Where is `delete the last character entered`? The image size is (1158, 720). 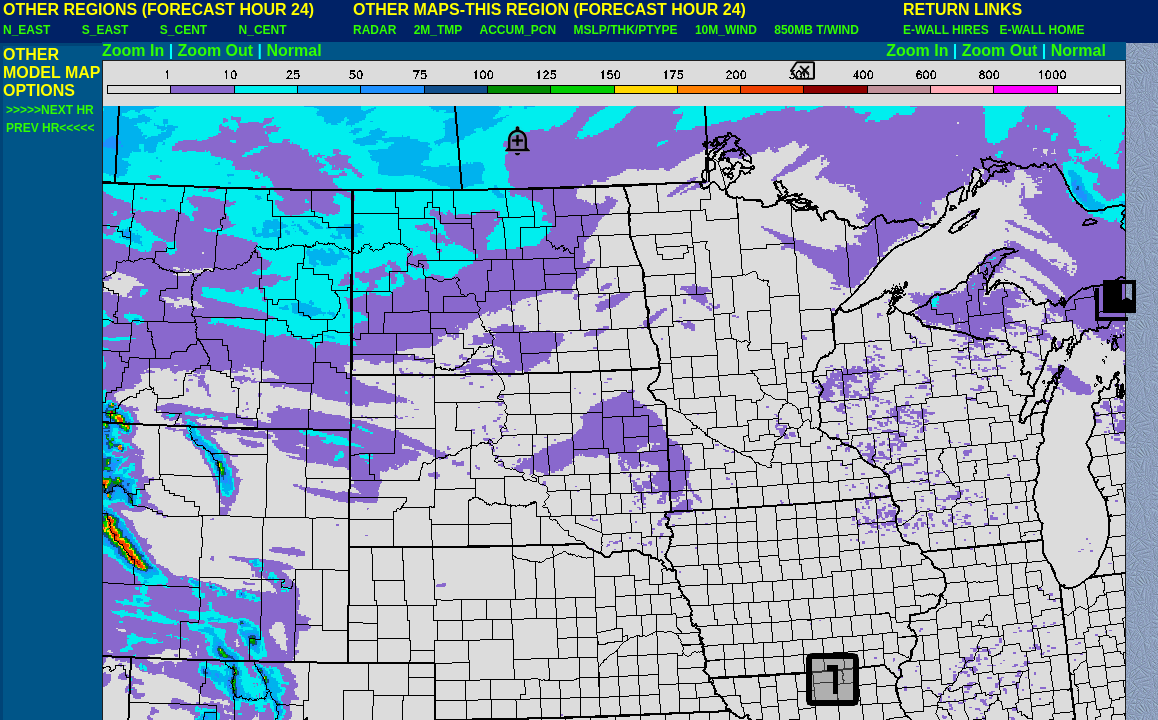 delete the last character entered is located at coordinates (802, 70).